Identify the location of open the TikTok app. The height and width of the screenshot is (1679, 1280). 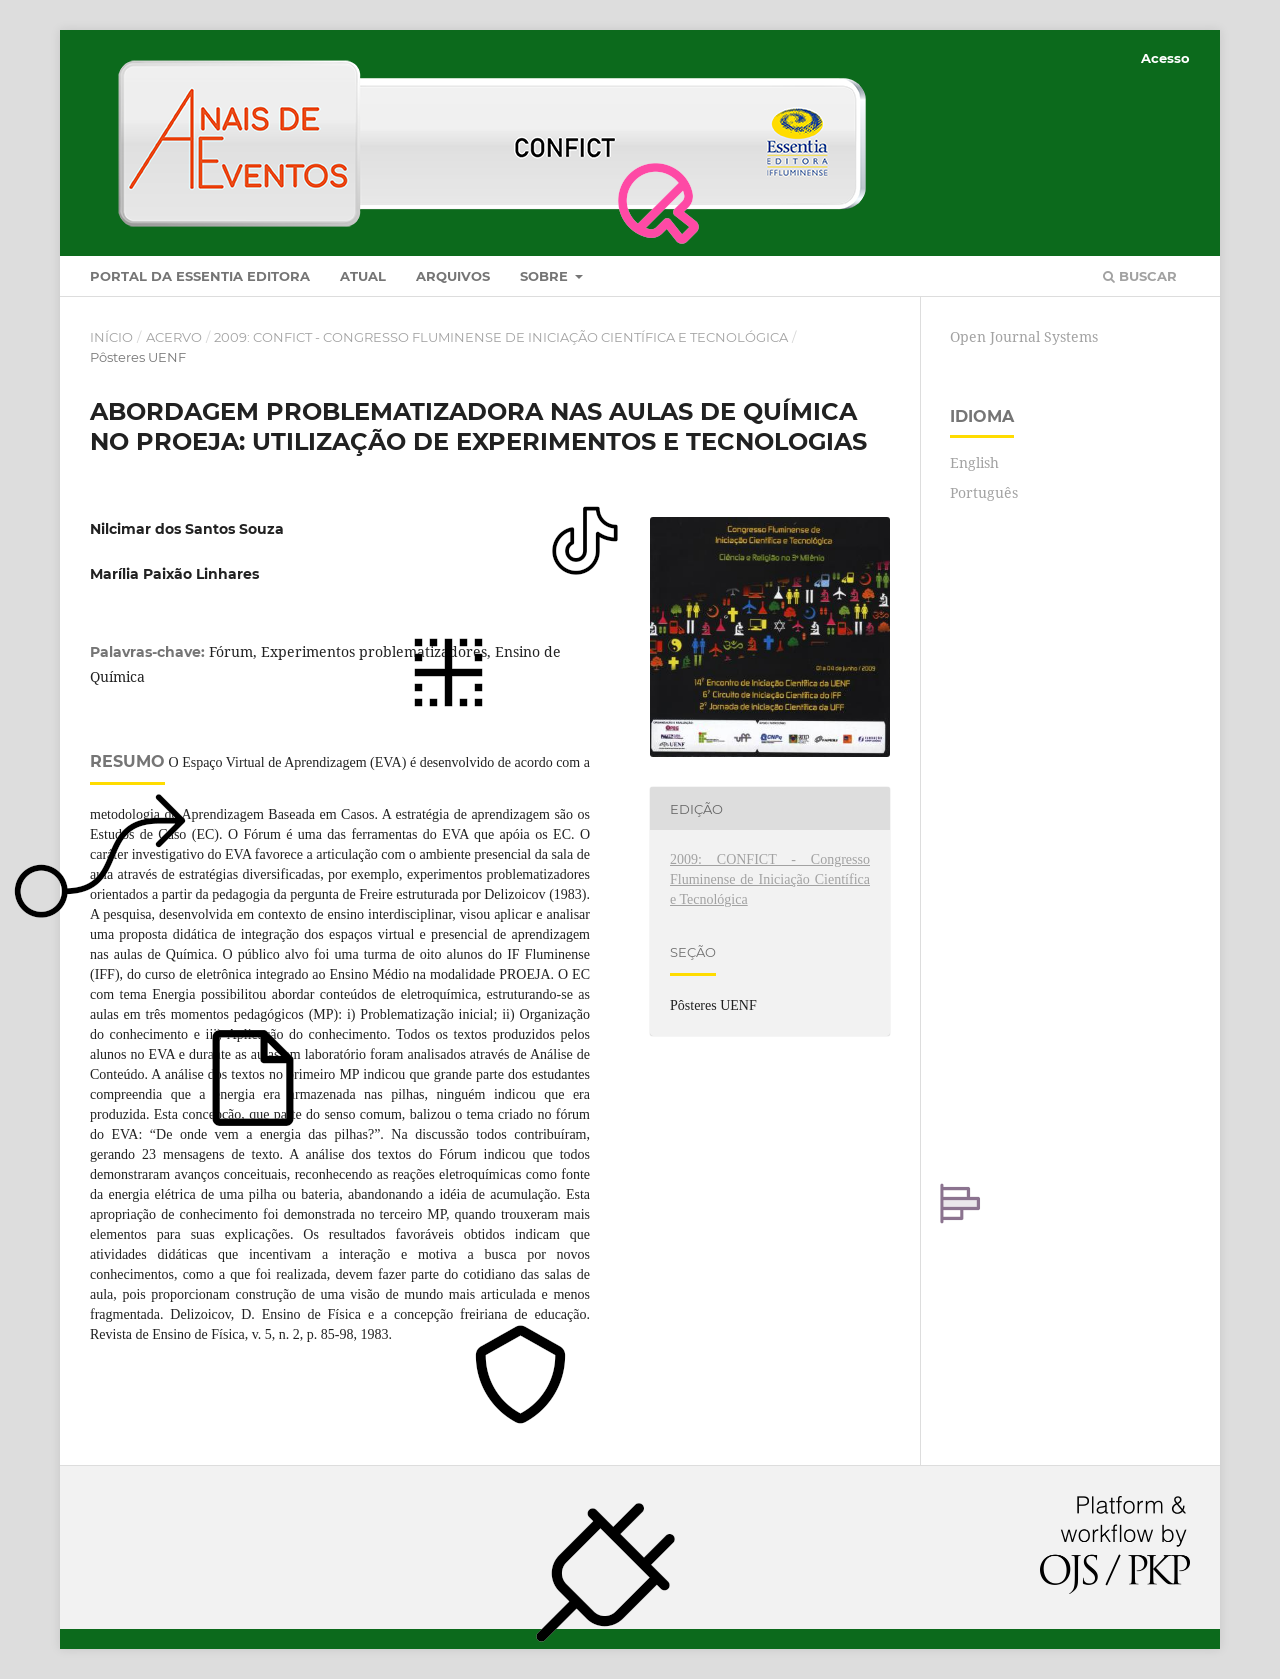
(585, 542).